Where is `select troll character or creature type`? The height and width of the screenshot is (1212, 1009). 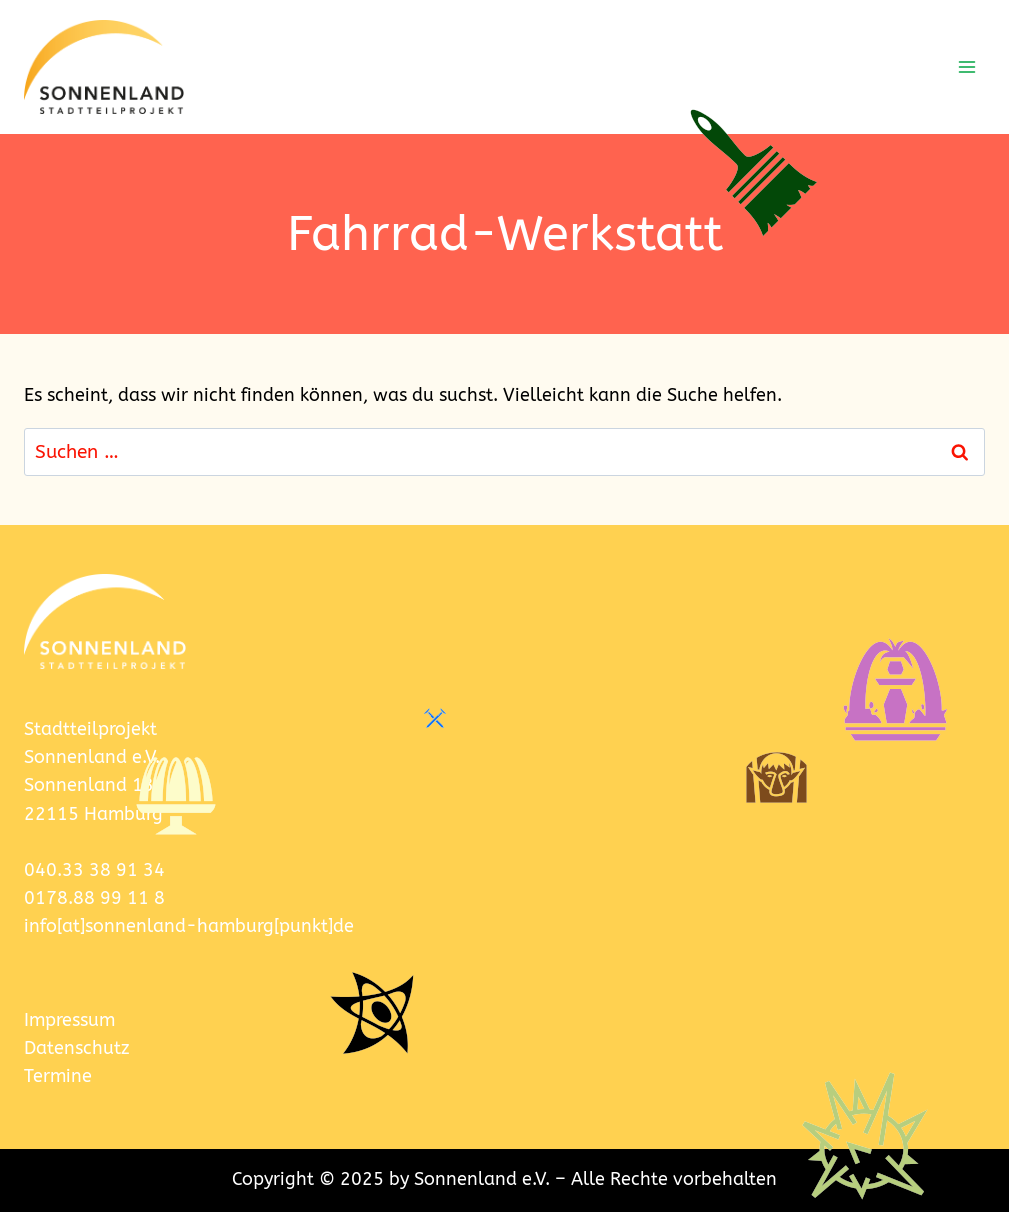
select troll character or creature type is located at coordinates (776, 772).